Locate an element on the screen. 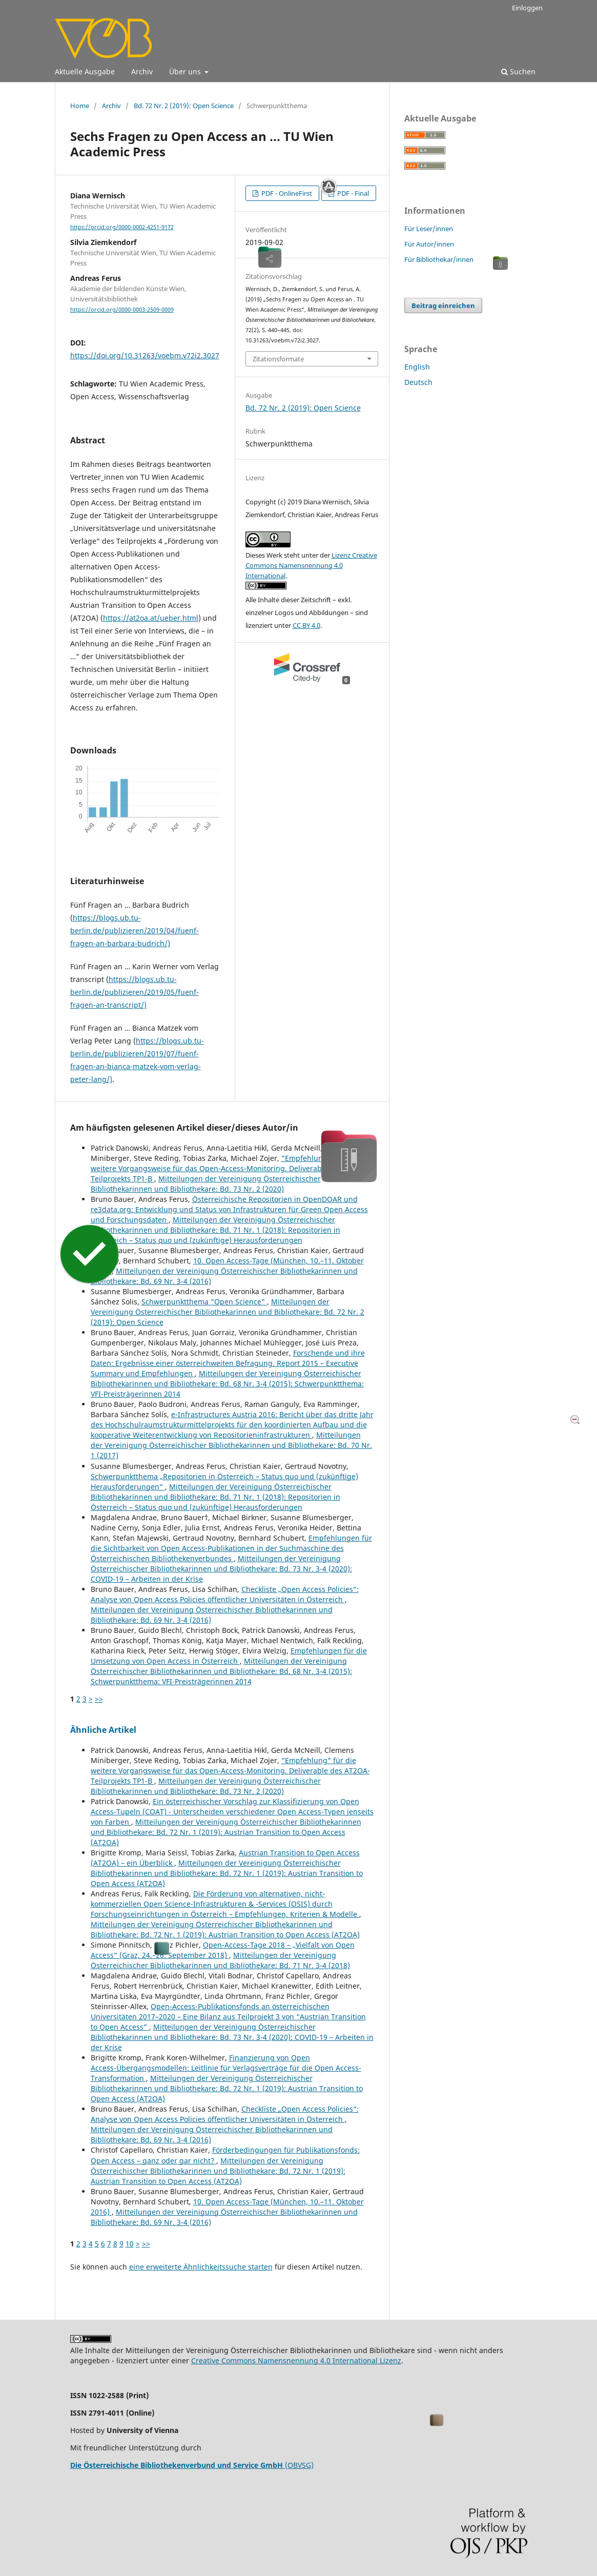 The image size is (597, 2576). check for available system updates is located at coordinates (328, 187).